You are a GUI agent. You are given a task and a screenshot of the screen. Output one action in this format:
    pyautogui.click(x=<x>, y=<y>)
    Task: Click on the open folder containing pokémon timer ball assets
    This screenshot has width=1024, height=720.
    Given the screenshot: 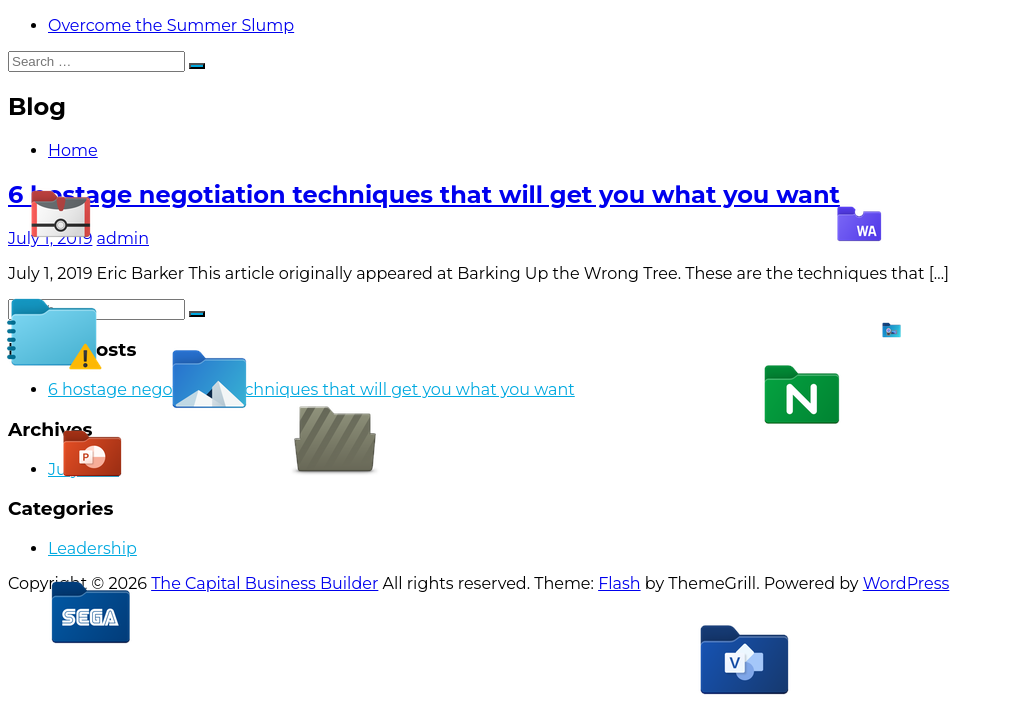 What is the action you would take?
    pyautogui.click(x=60, y=215)
    